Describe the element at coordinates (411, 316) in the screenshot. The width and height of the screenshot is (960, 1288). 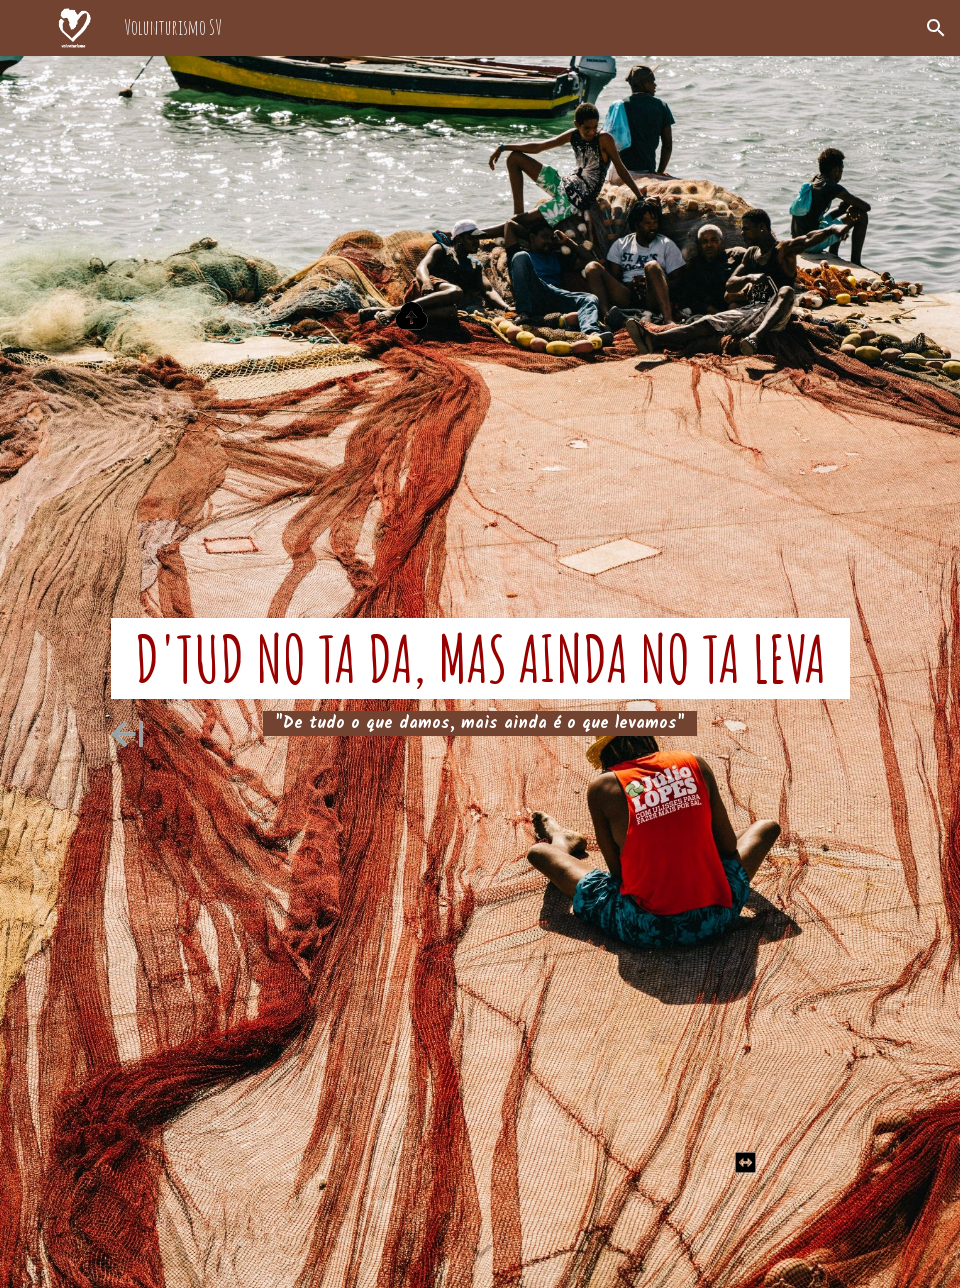
I see `upload file to cloud storage` at that location.